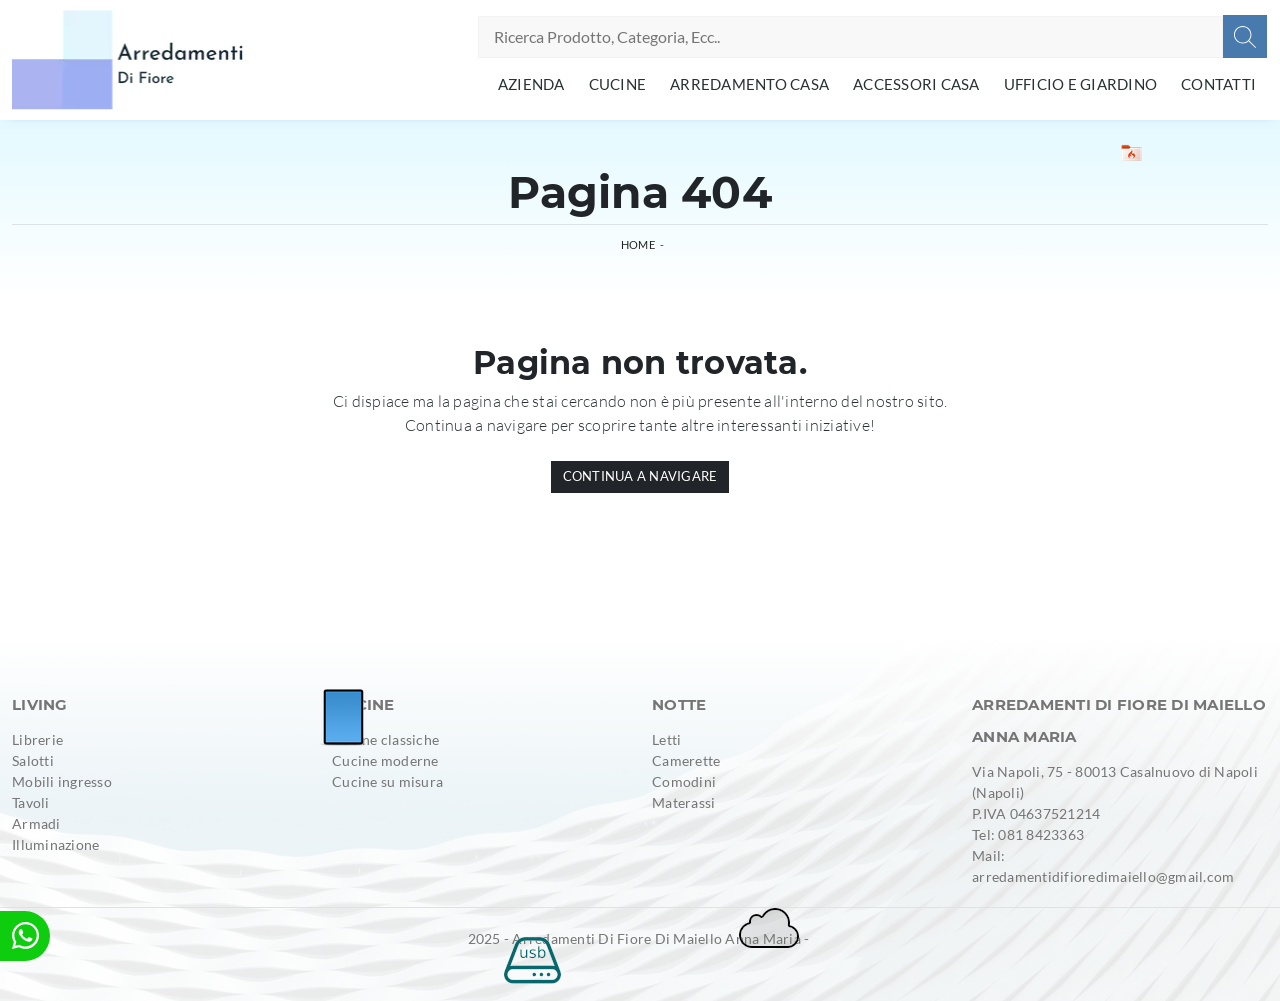 The width and height of the screenshot is (1280, 1001). Describe the element at coordinates (532, 958) in the screenshot. I see `external usb hard drive connected` at that location.